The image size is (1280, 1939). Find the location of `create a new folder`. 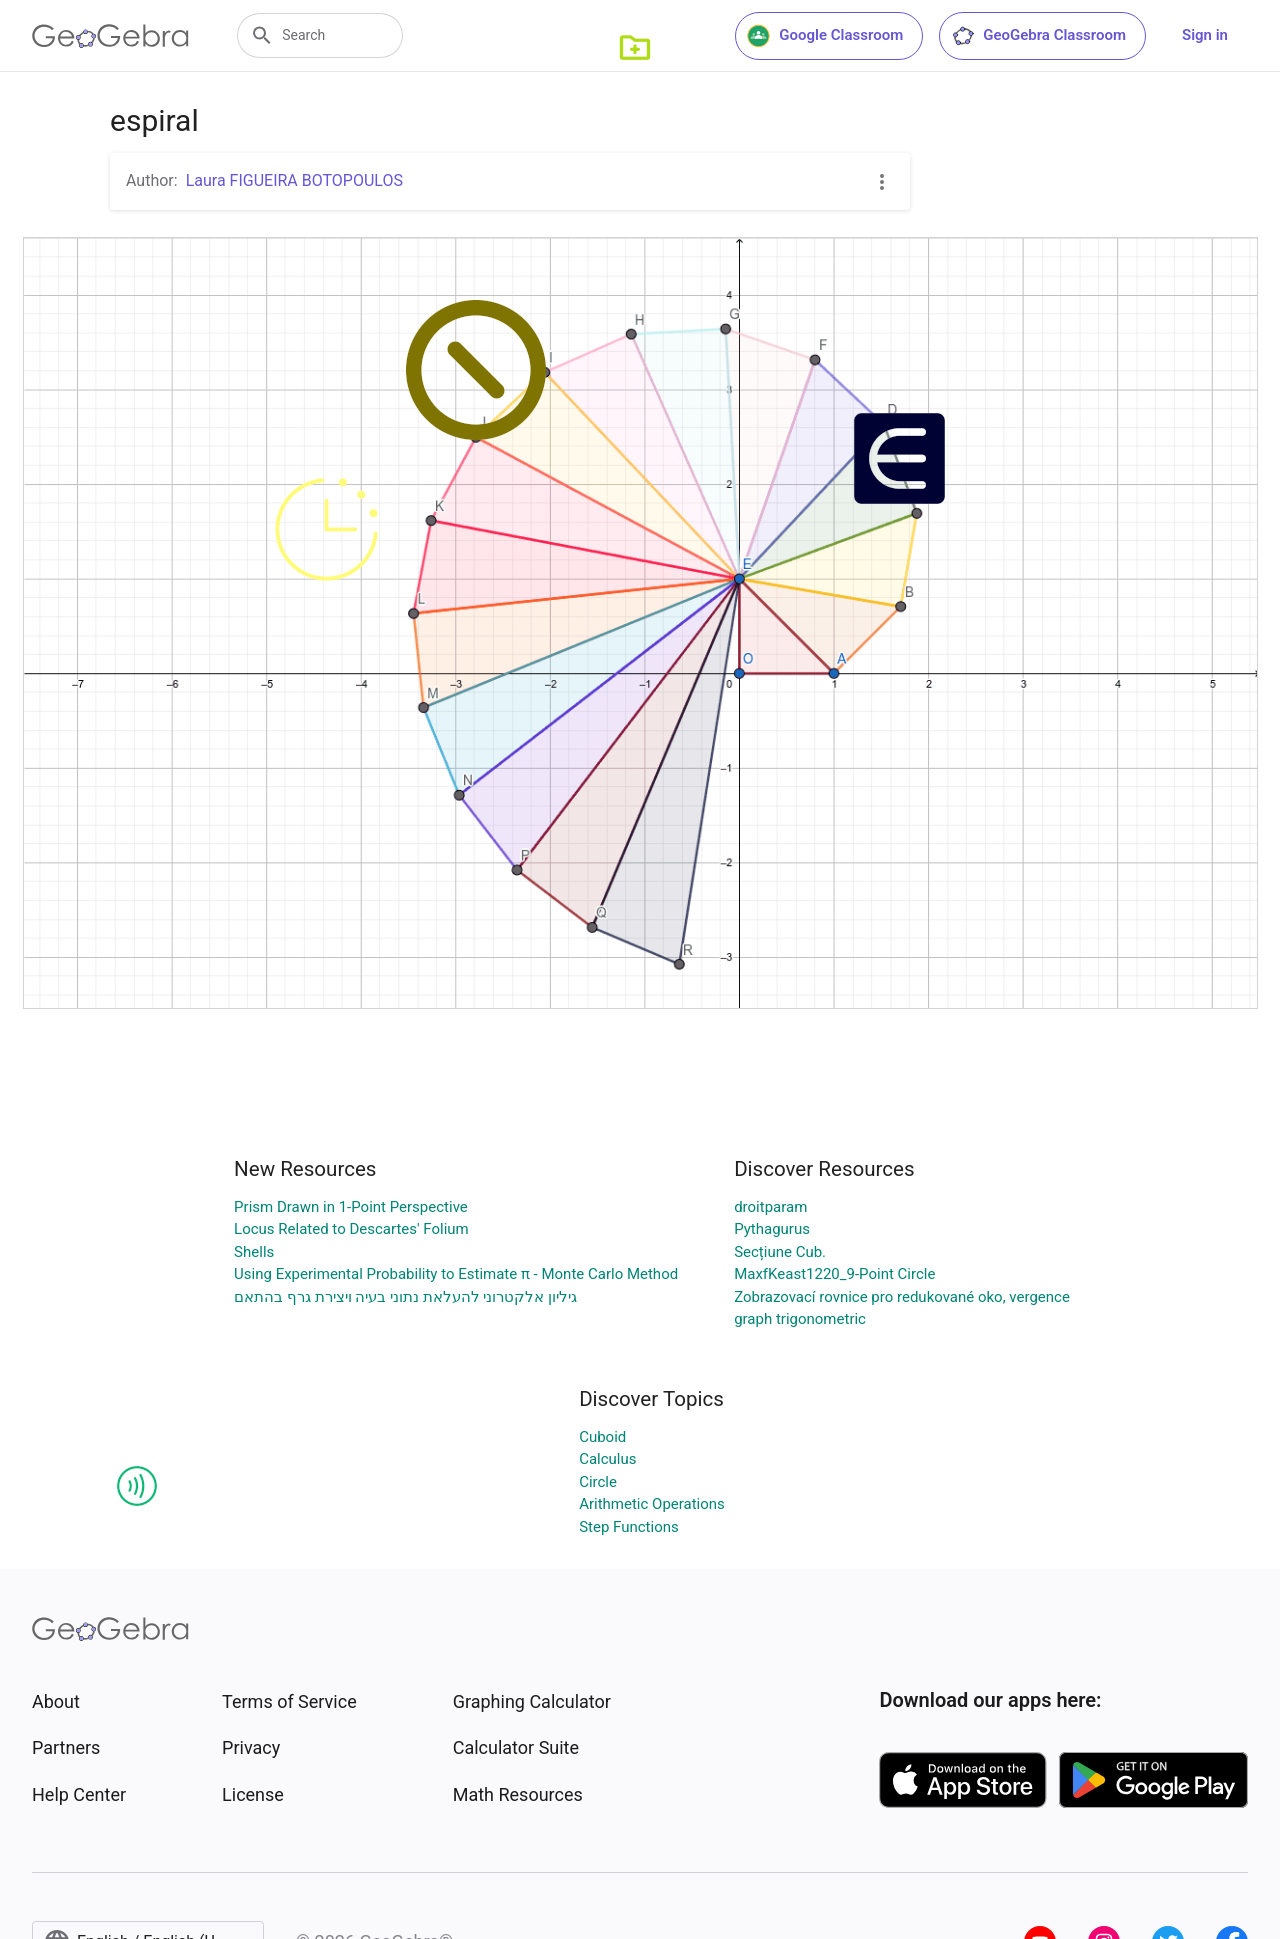

create a new folder is located at coordinates (635, 47).